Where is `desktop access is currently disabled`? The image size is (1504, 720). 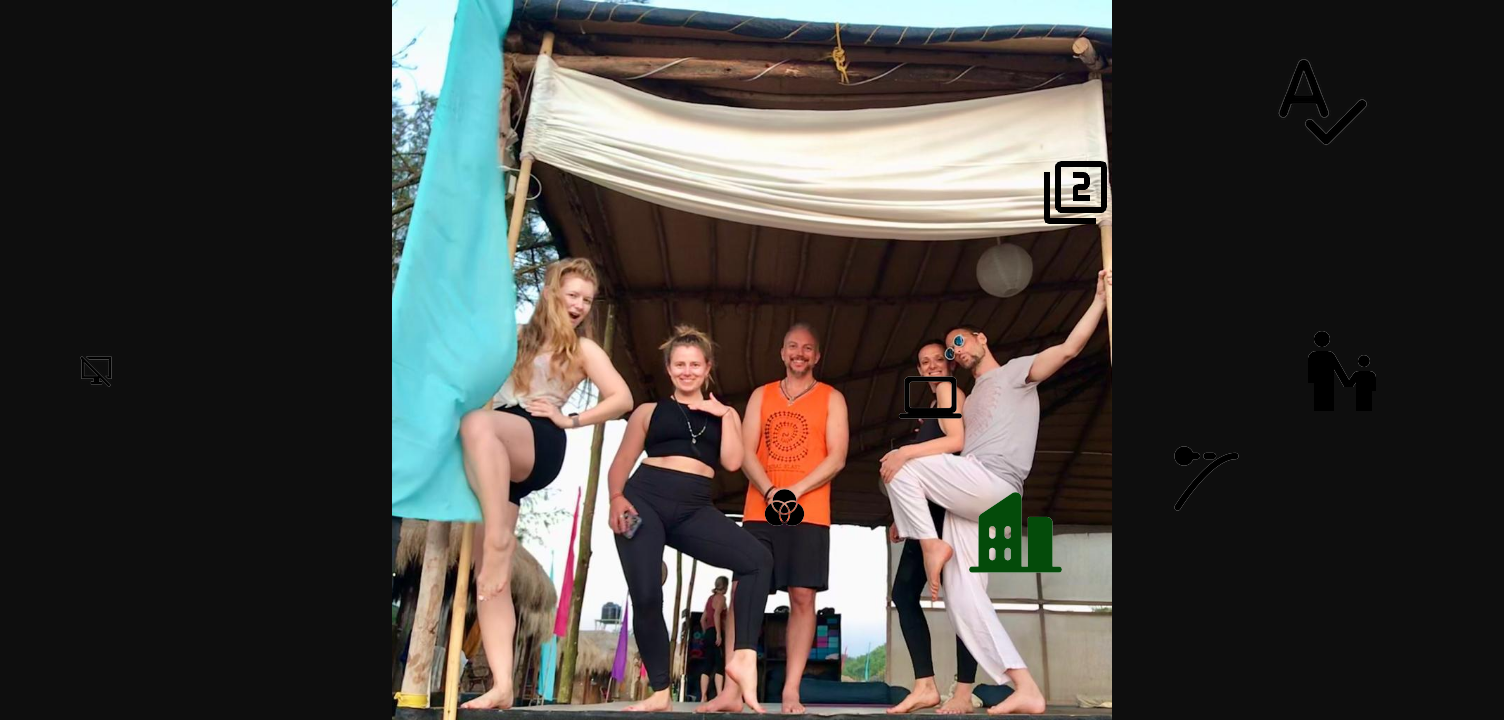
desktop access is currently disabled is located at coordinates (96, 370).